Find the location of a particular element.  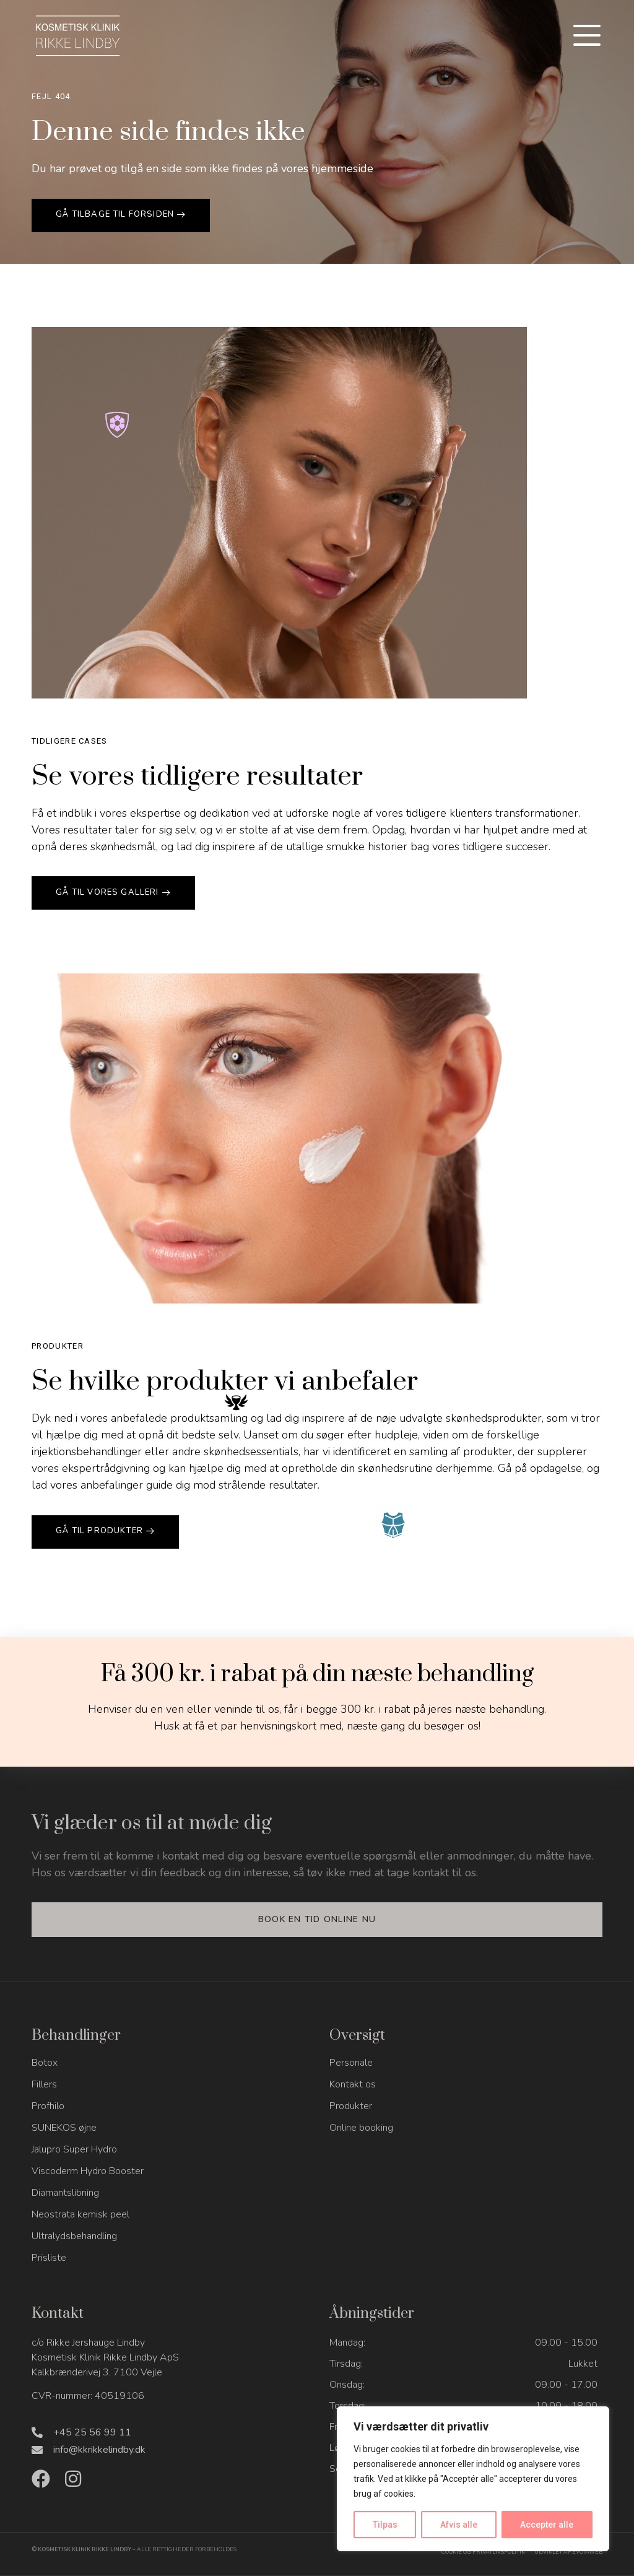

view legendary or rare item details is located at coordinates (236, 1401).